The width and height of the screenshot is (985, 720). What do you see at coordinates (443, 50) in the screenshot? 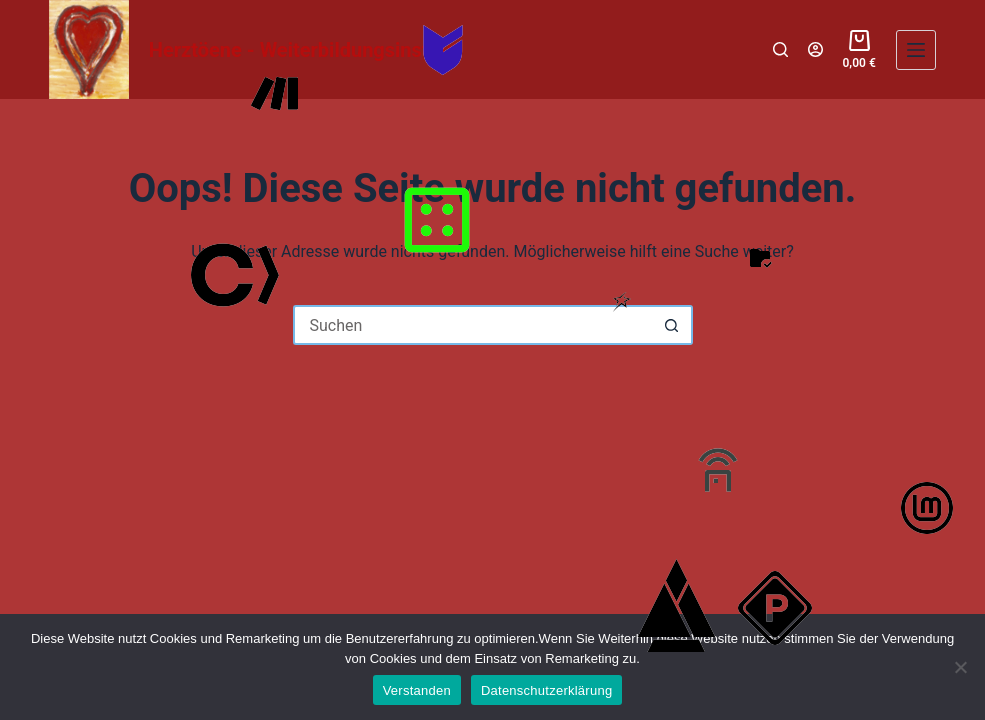
I see `visit Big Cartel website or app` at bounding box center [443, 50].